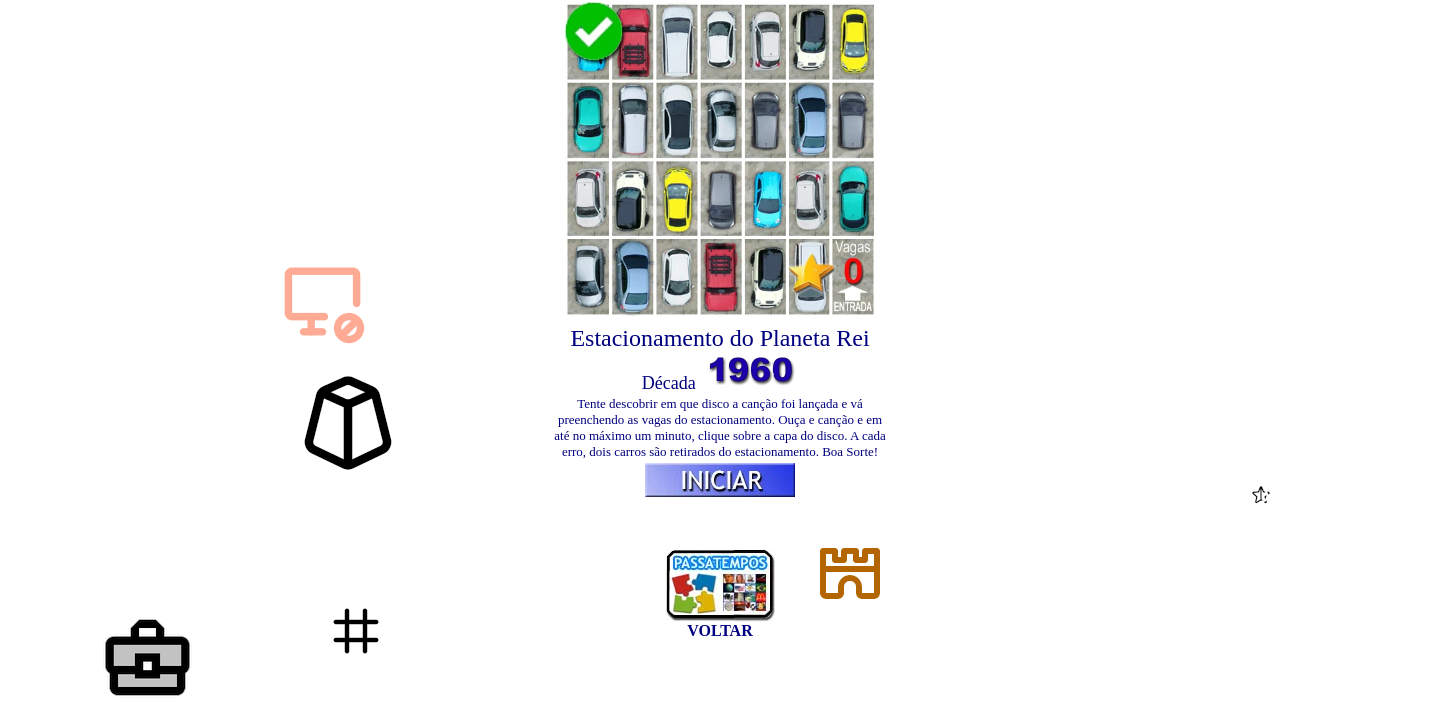 Image resolution: width=1440 pixels, height=720 pixels. I want to click on indicates a partial or half rating, so click(1261, 495).